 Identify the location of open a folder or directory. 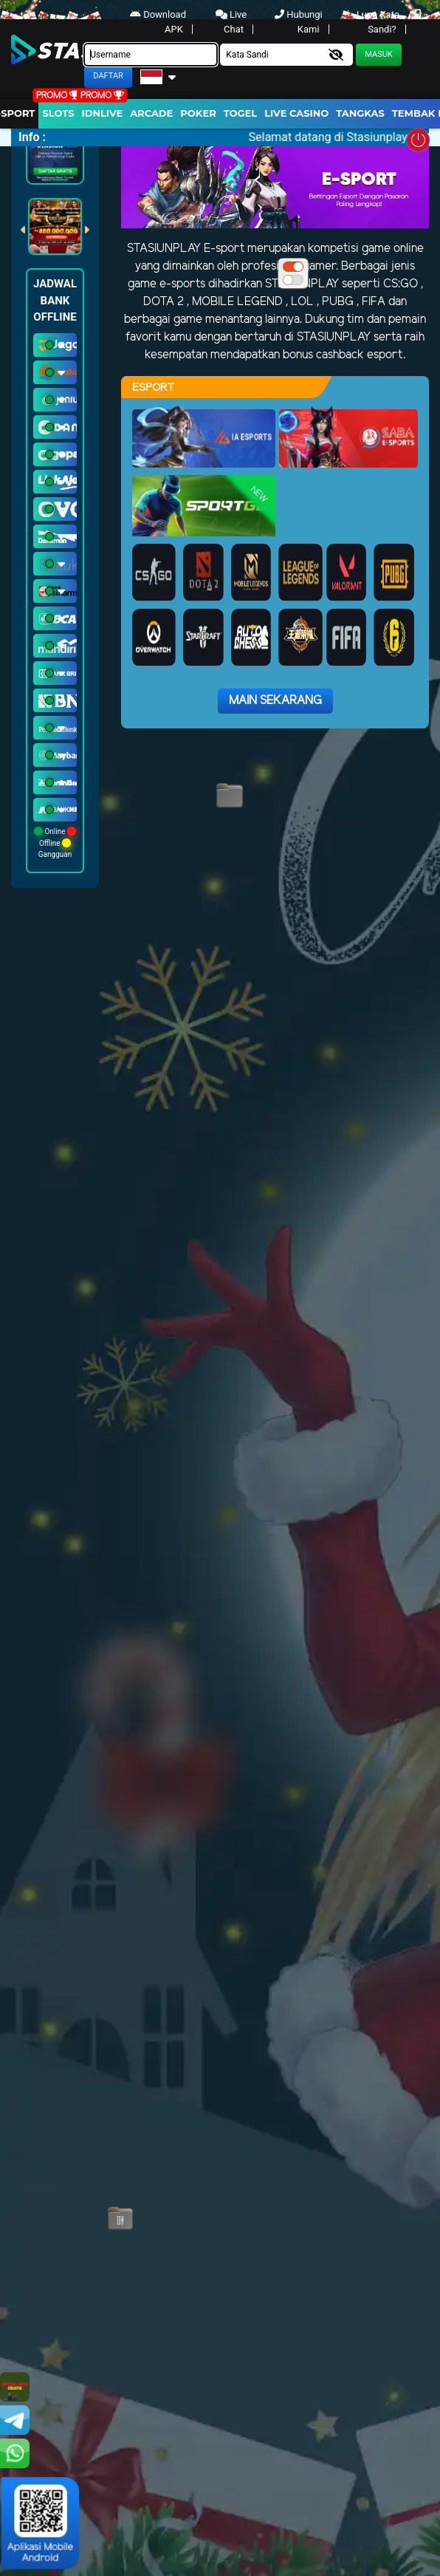
(230, 795).